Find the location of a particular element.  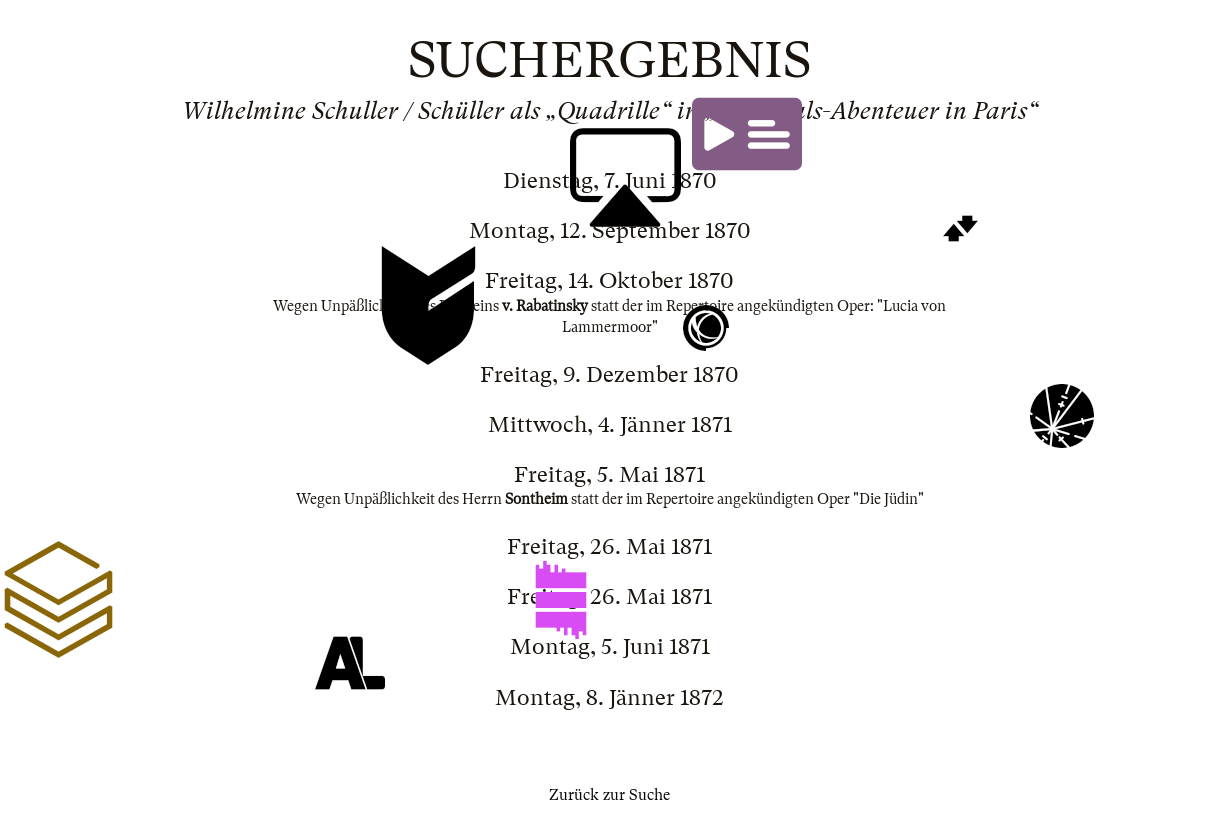

visit Big Cartel website or app is located at coordinates (428, 305).